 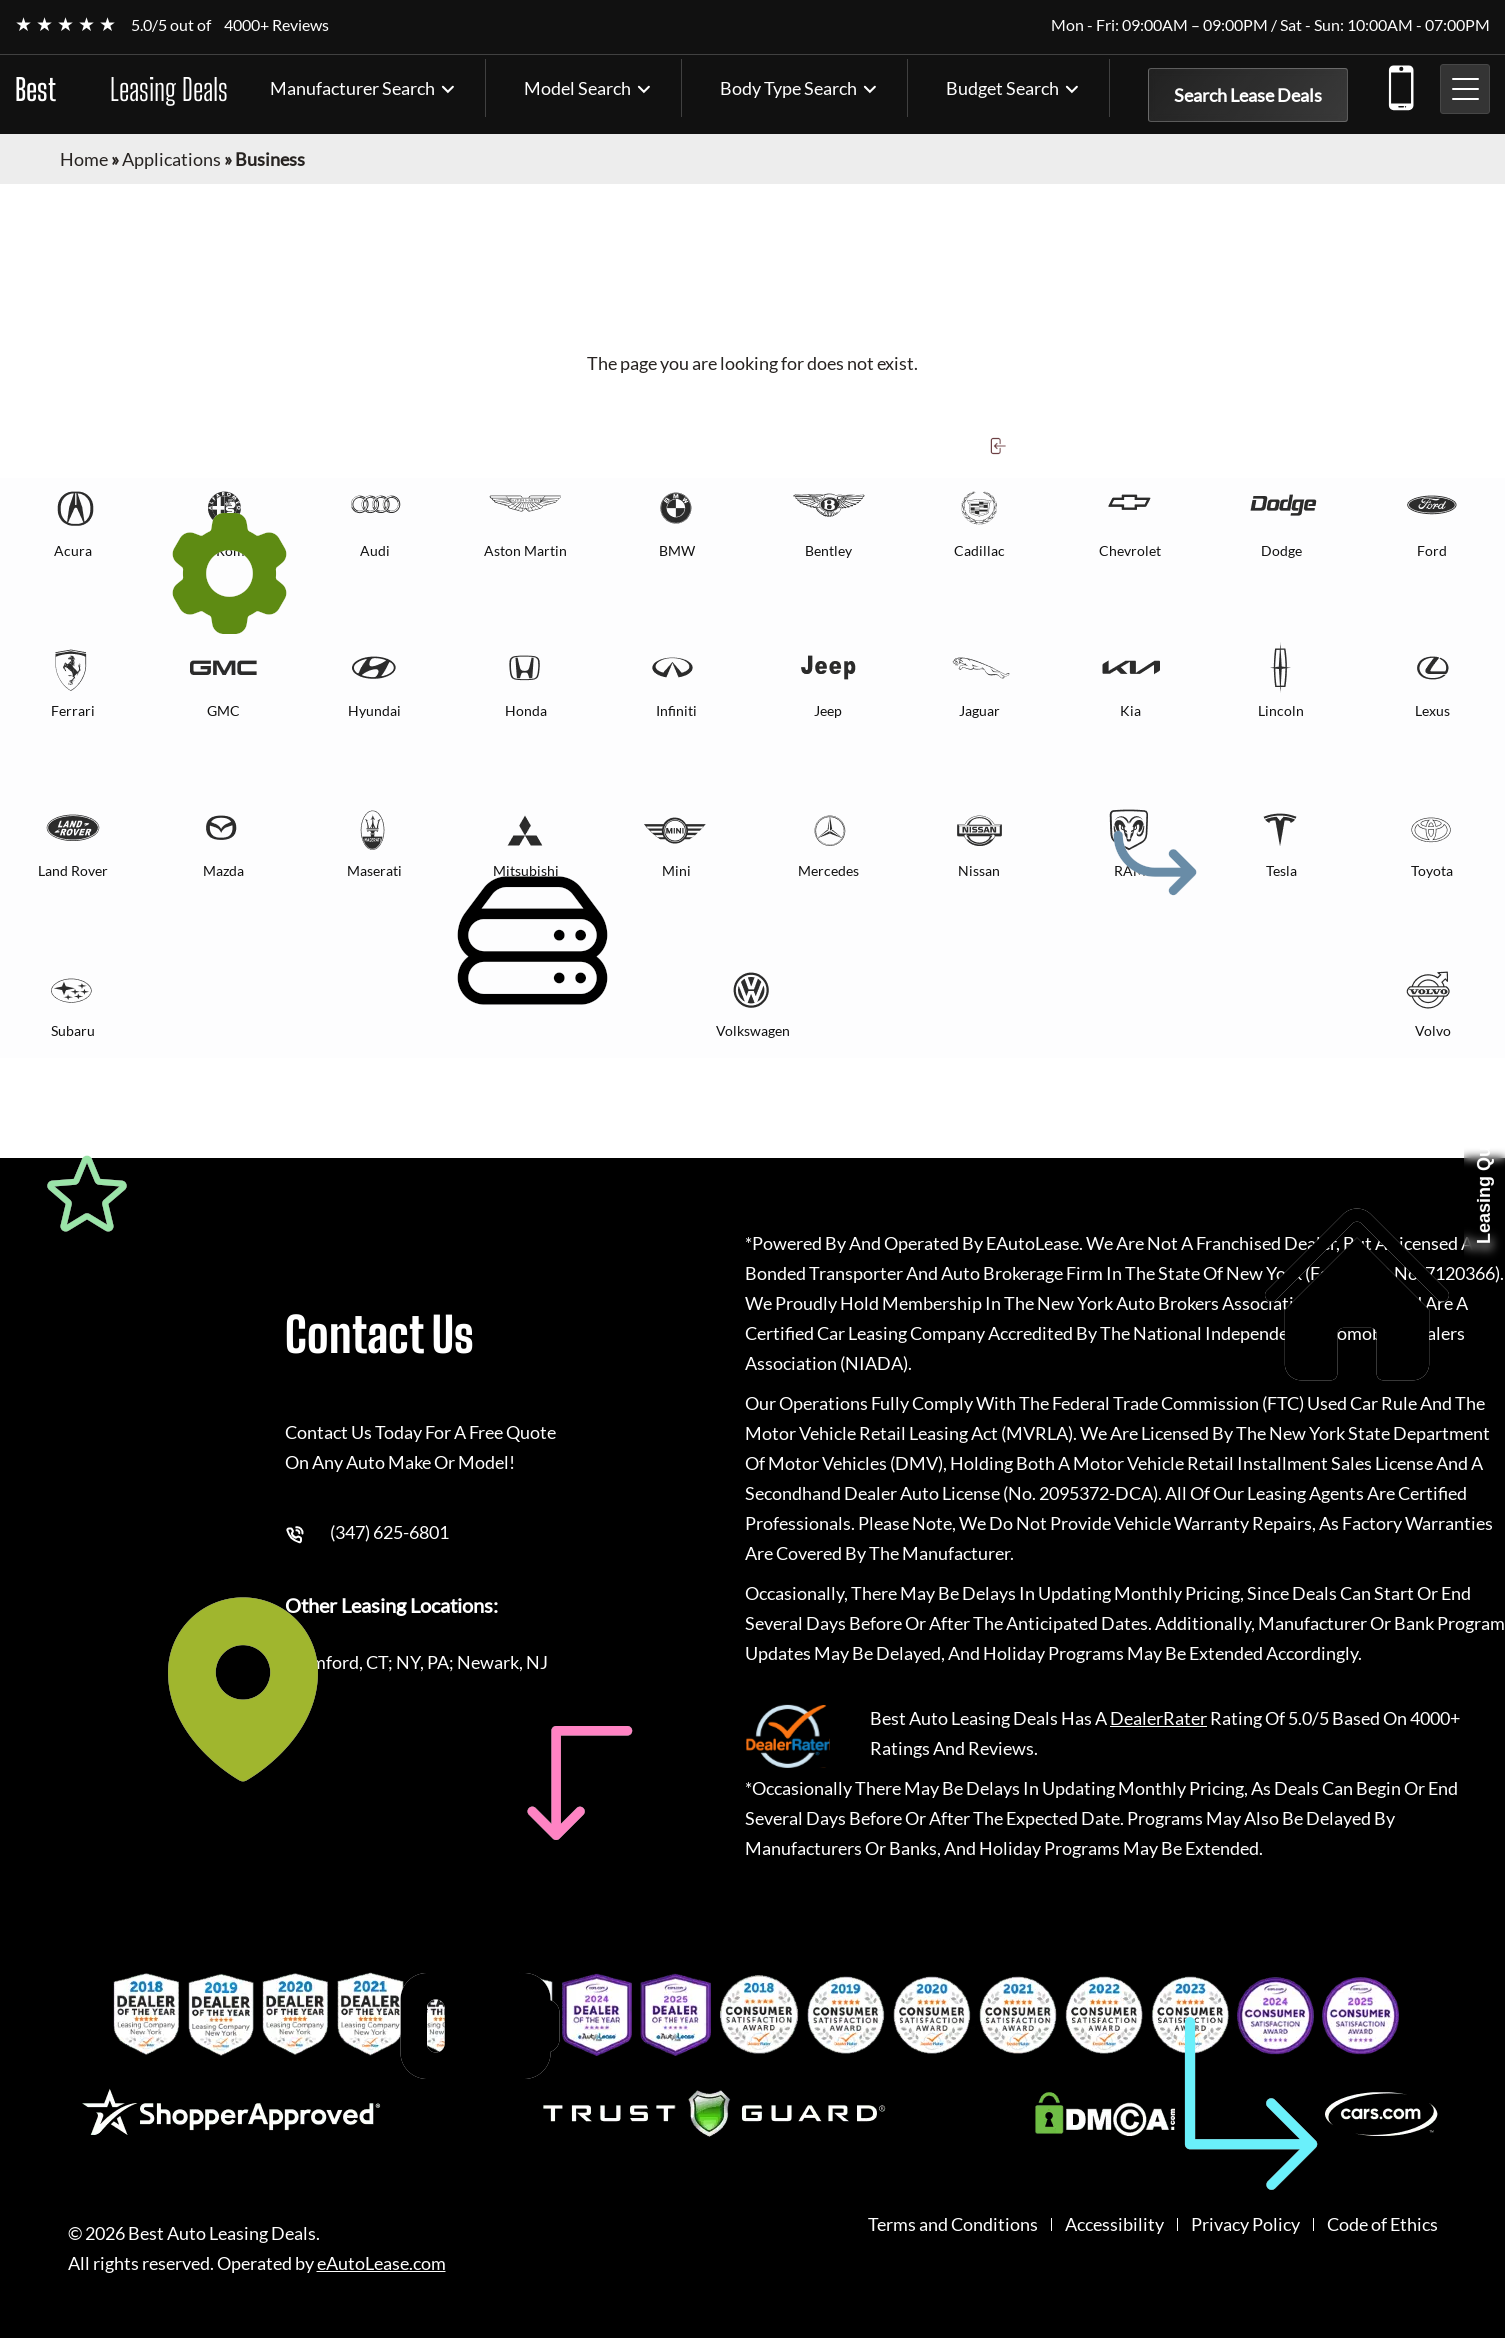 I want to click on indicates low battery level, so click(x=480, y=2026).